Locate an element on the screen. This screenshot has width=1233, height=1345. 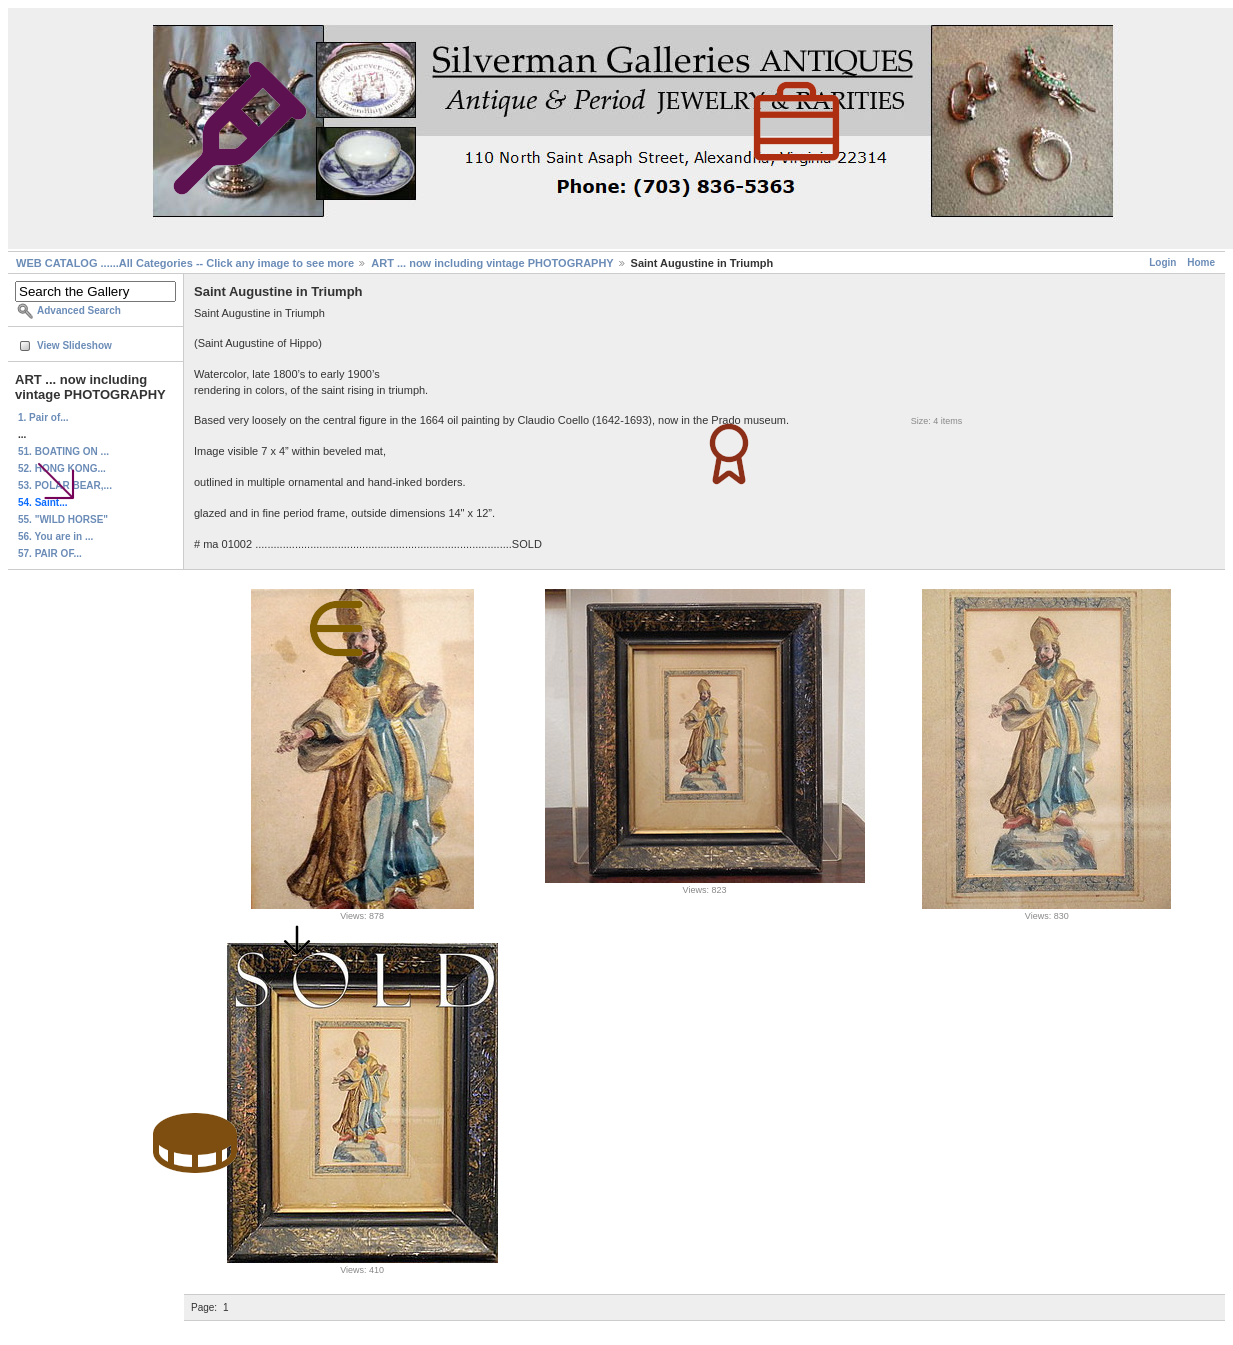
navigate to the next item diagonally is located at coordinates (56, 481).